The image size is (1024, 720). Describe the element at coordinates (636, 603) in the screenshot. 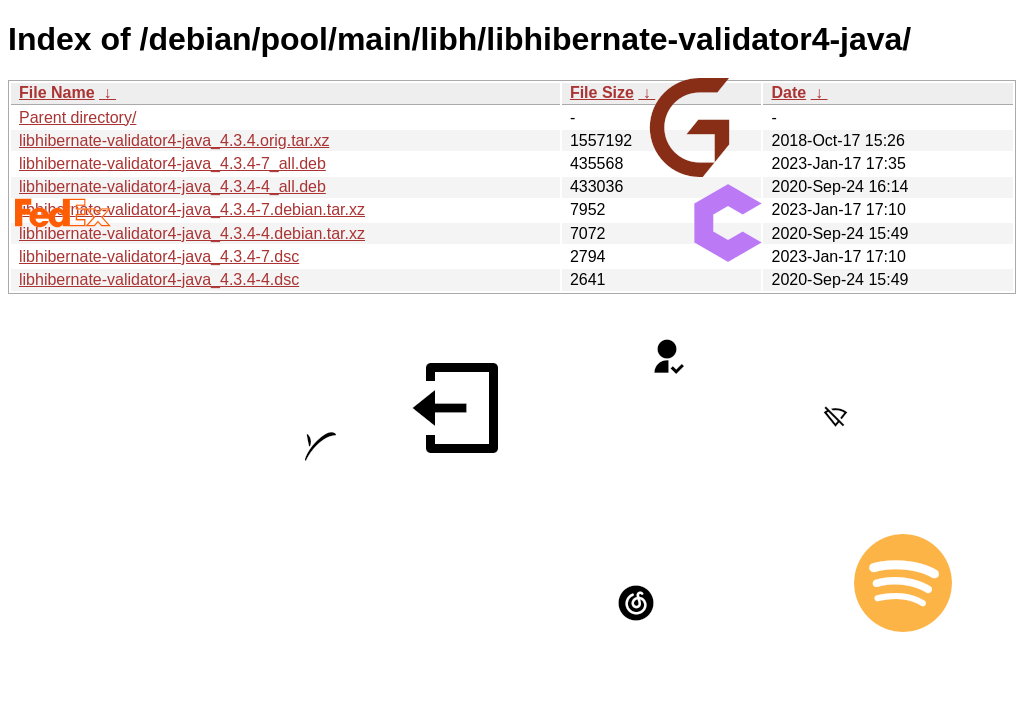

I see `open netease cloud music app` at that location.